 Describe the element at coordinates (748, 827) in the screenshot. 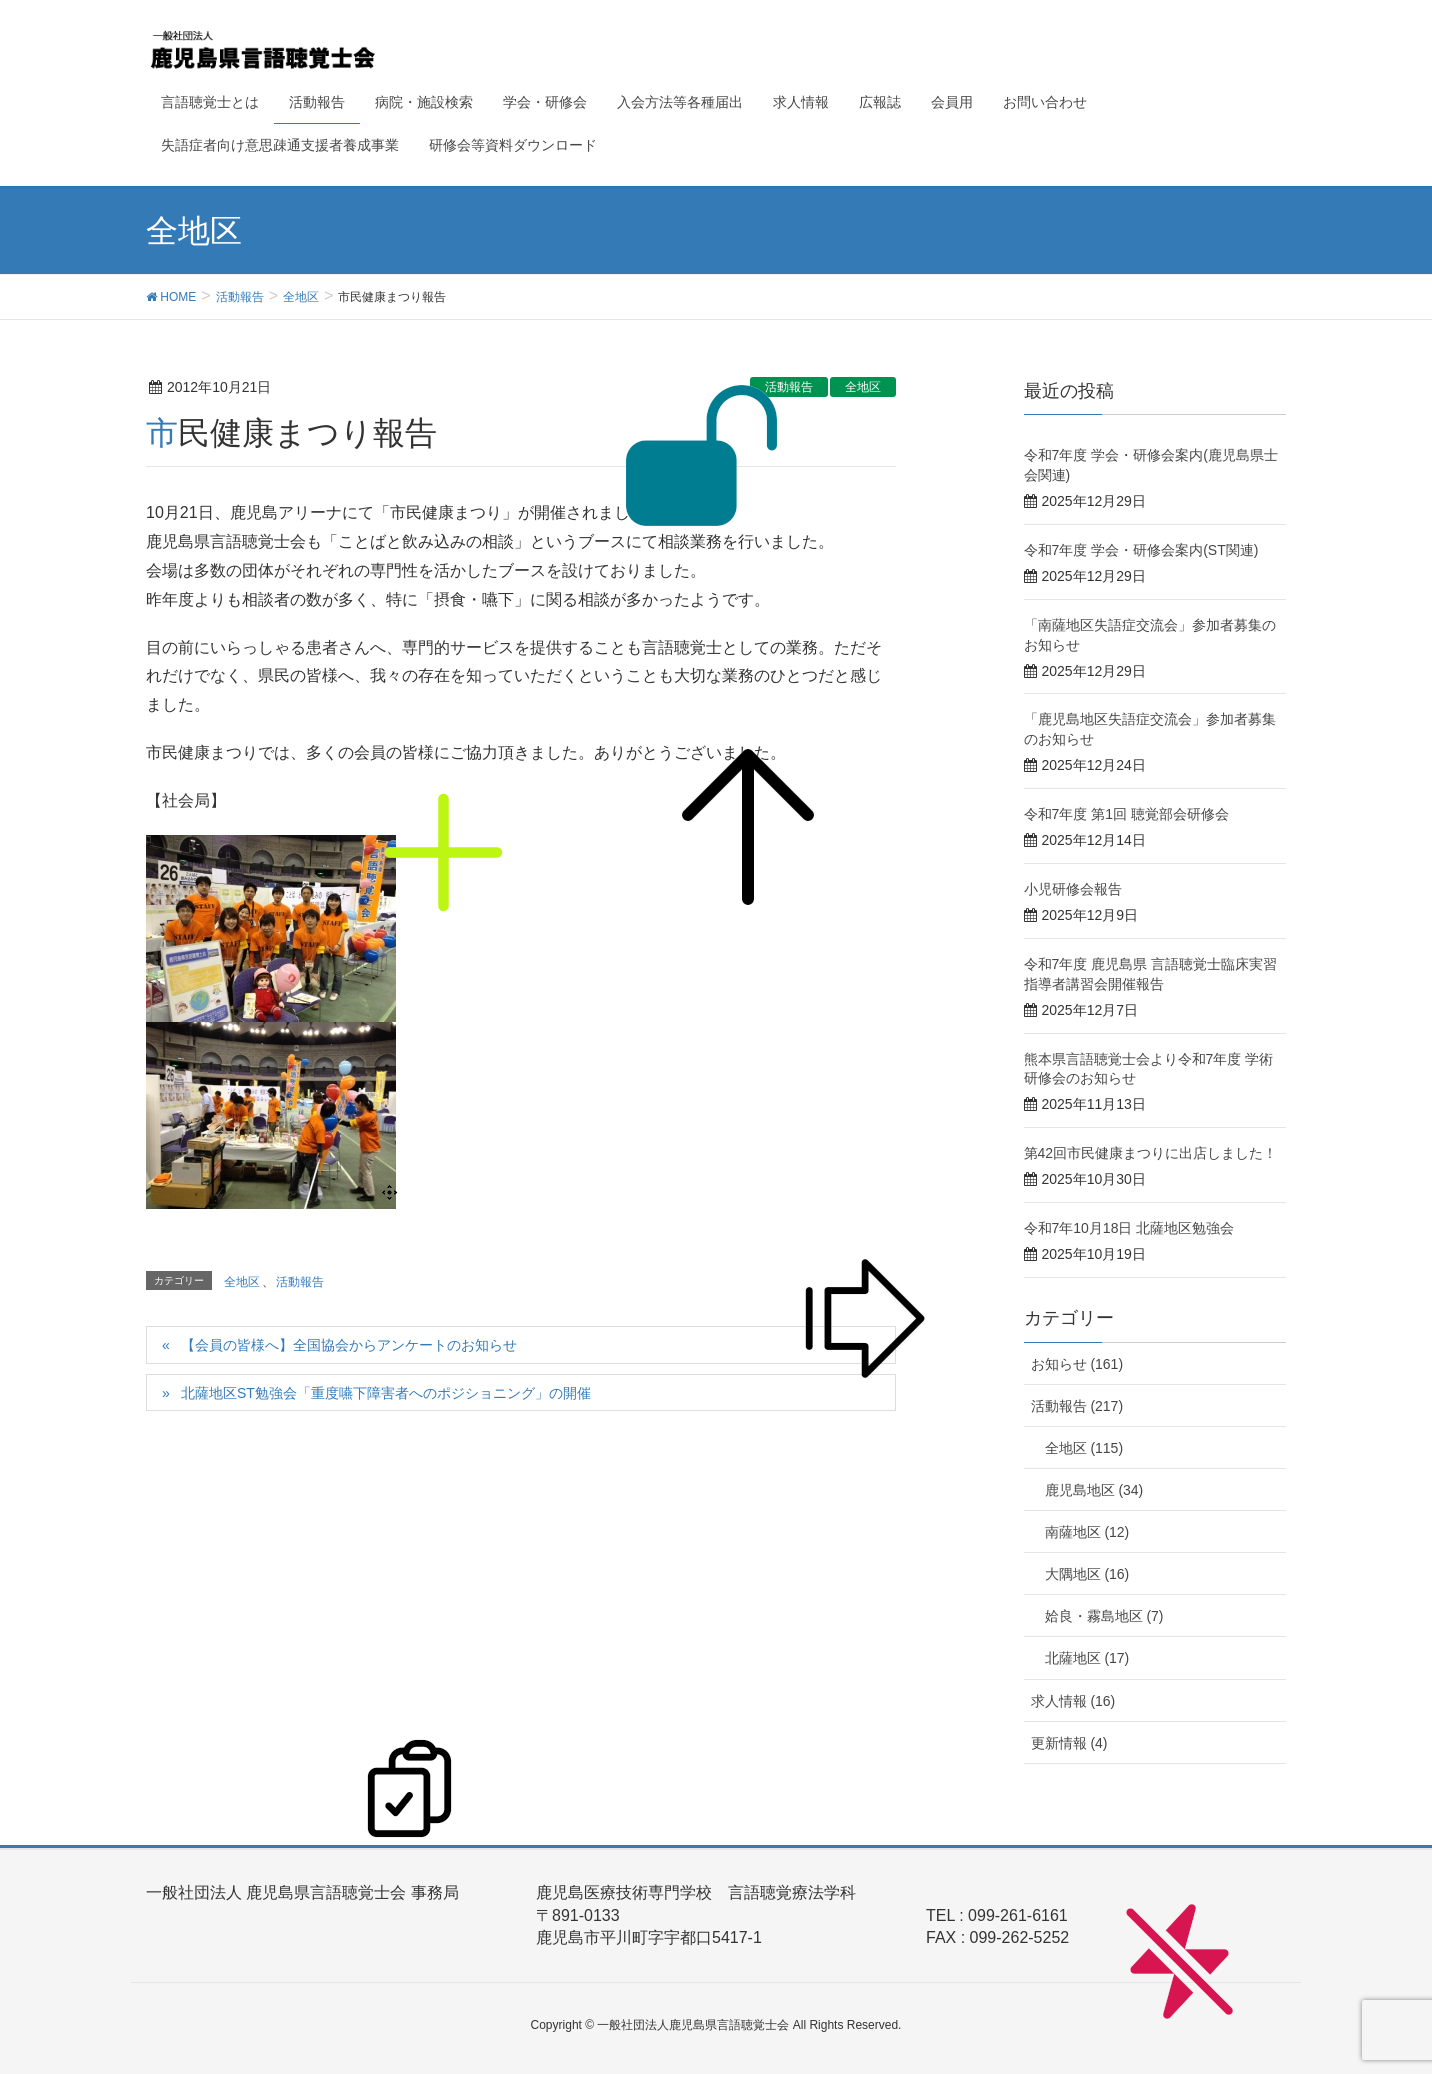

I see `scroll to top of page` at that location.